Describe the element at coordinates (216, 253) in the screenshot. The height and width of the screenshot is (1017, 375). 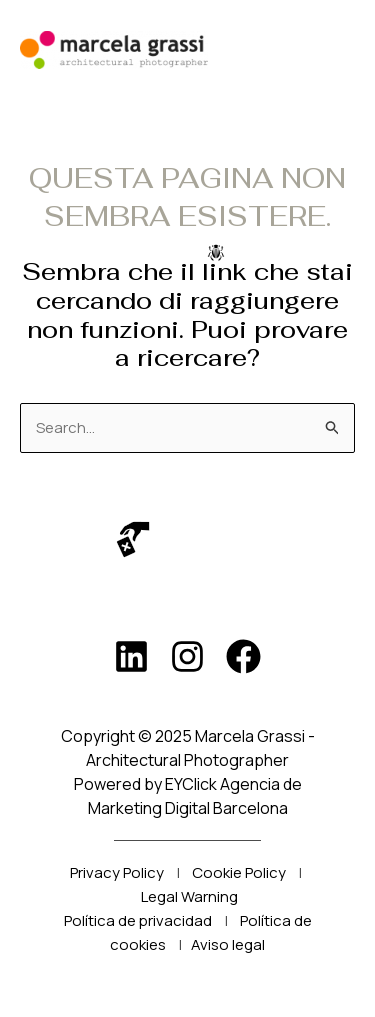
I see `egyptian or ancient history themed game element` at that location.